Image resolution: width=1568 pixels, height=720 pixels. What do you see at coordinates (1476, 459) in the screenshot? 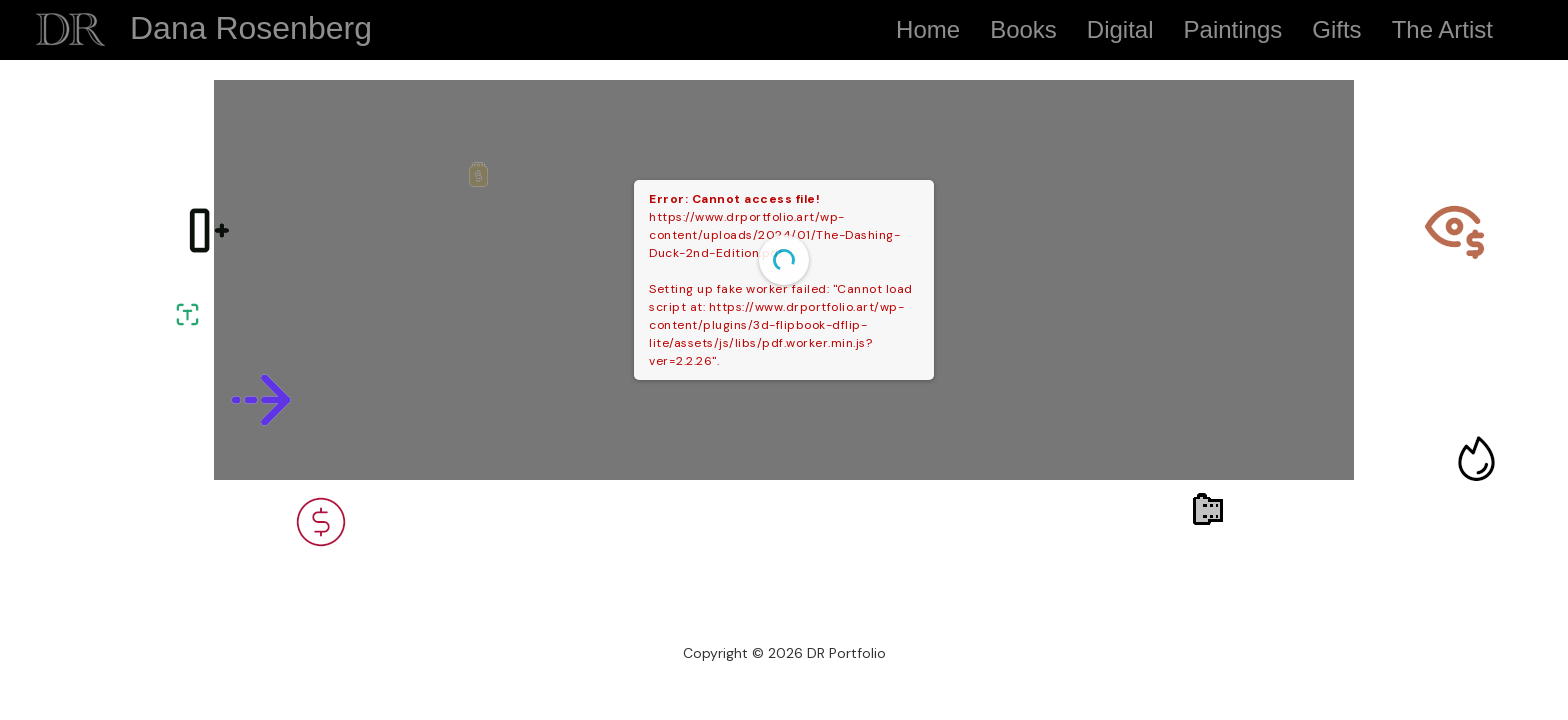
I see `indicates trending or popular content` at bounding box center [1476, 459].